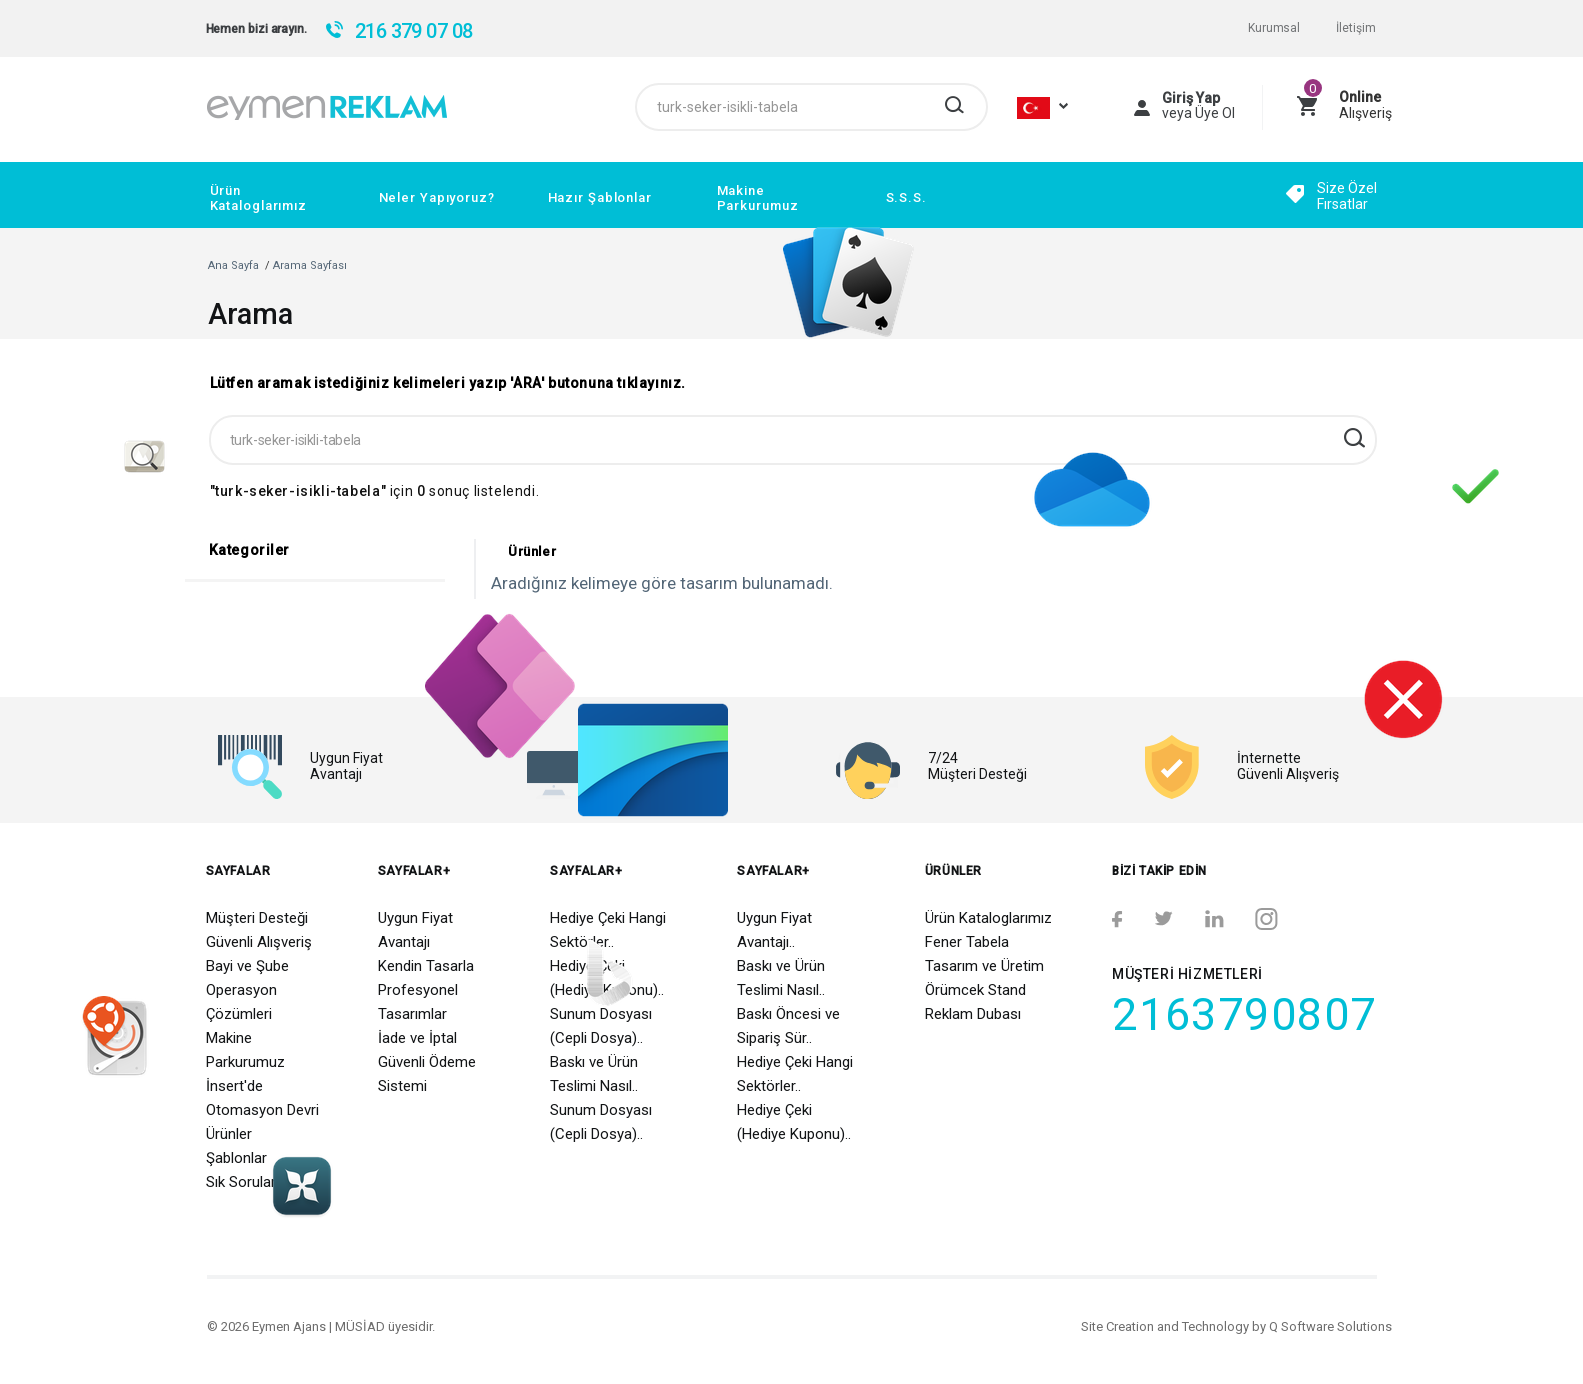 This screenshot has height=1384, width=1583. I want to click on open eye of gnome image viewer, so click(144, 456).